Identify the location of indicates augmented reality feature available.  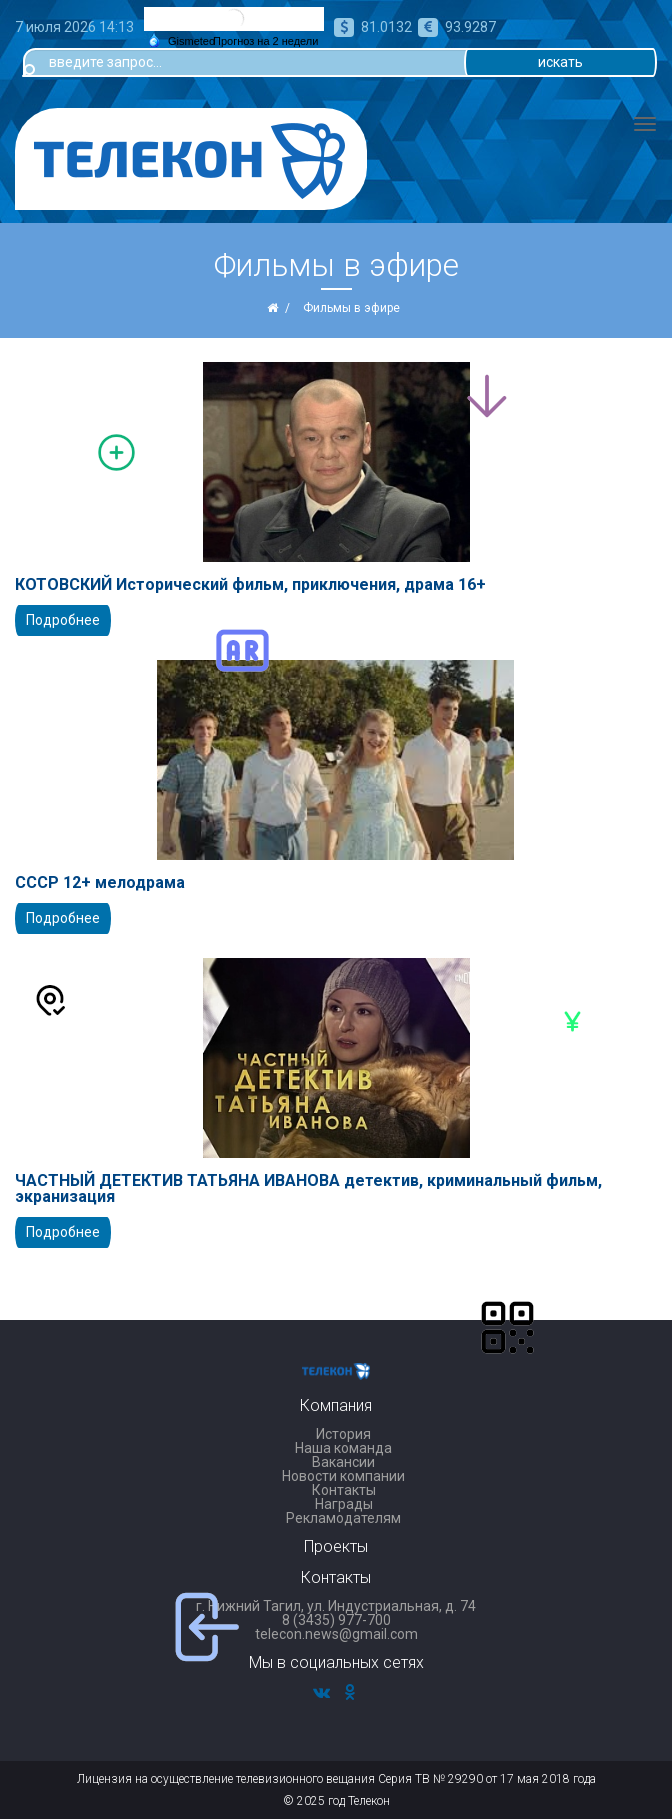
(242, 650).